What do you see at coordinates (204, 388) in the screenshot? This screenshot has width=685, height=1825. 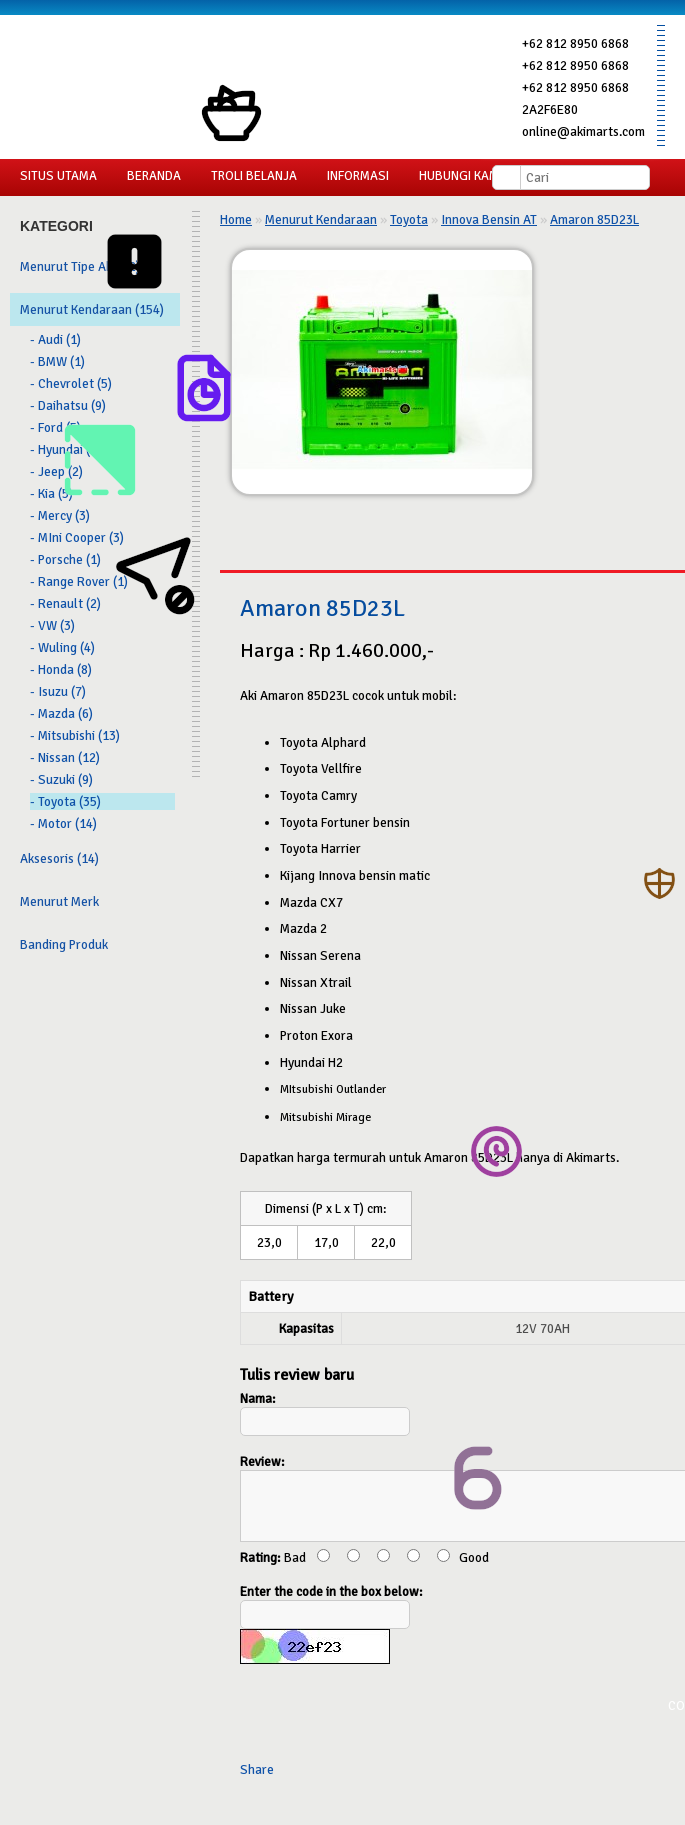 I see `view file with chart or analytics data` at bounding box center [204, 388].